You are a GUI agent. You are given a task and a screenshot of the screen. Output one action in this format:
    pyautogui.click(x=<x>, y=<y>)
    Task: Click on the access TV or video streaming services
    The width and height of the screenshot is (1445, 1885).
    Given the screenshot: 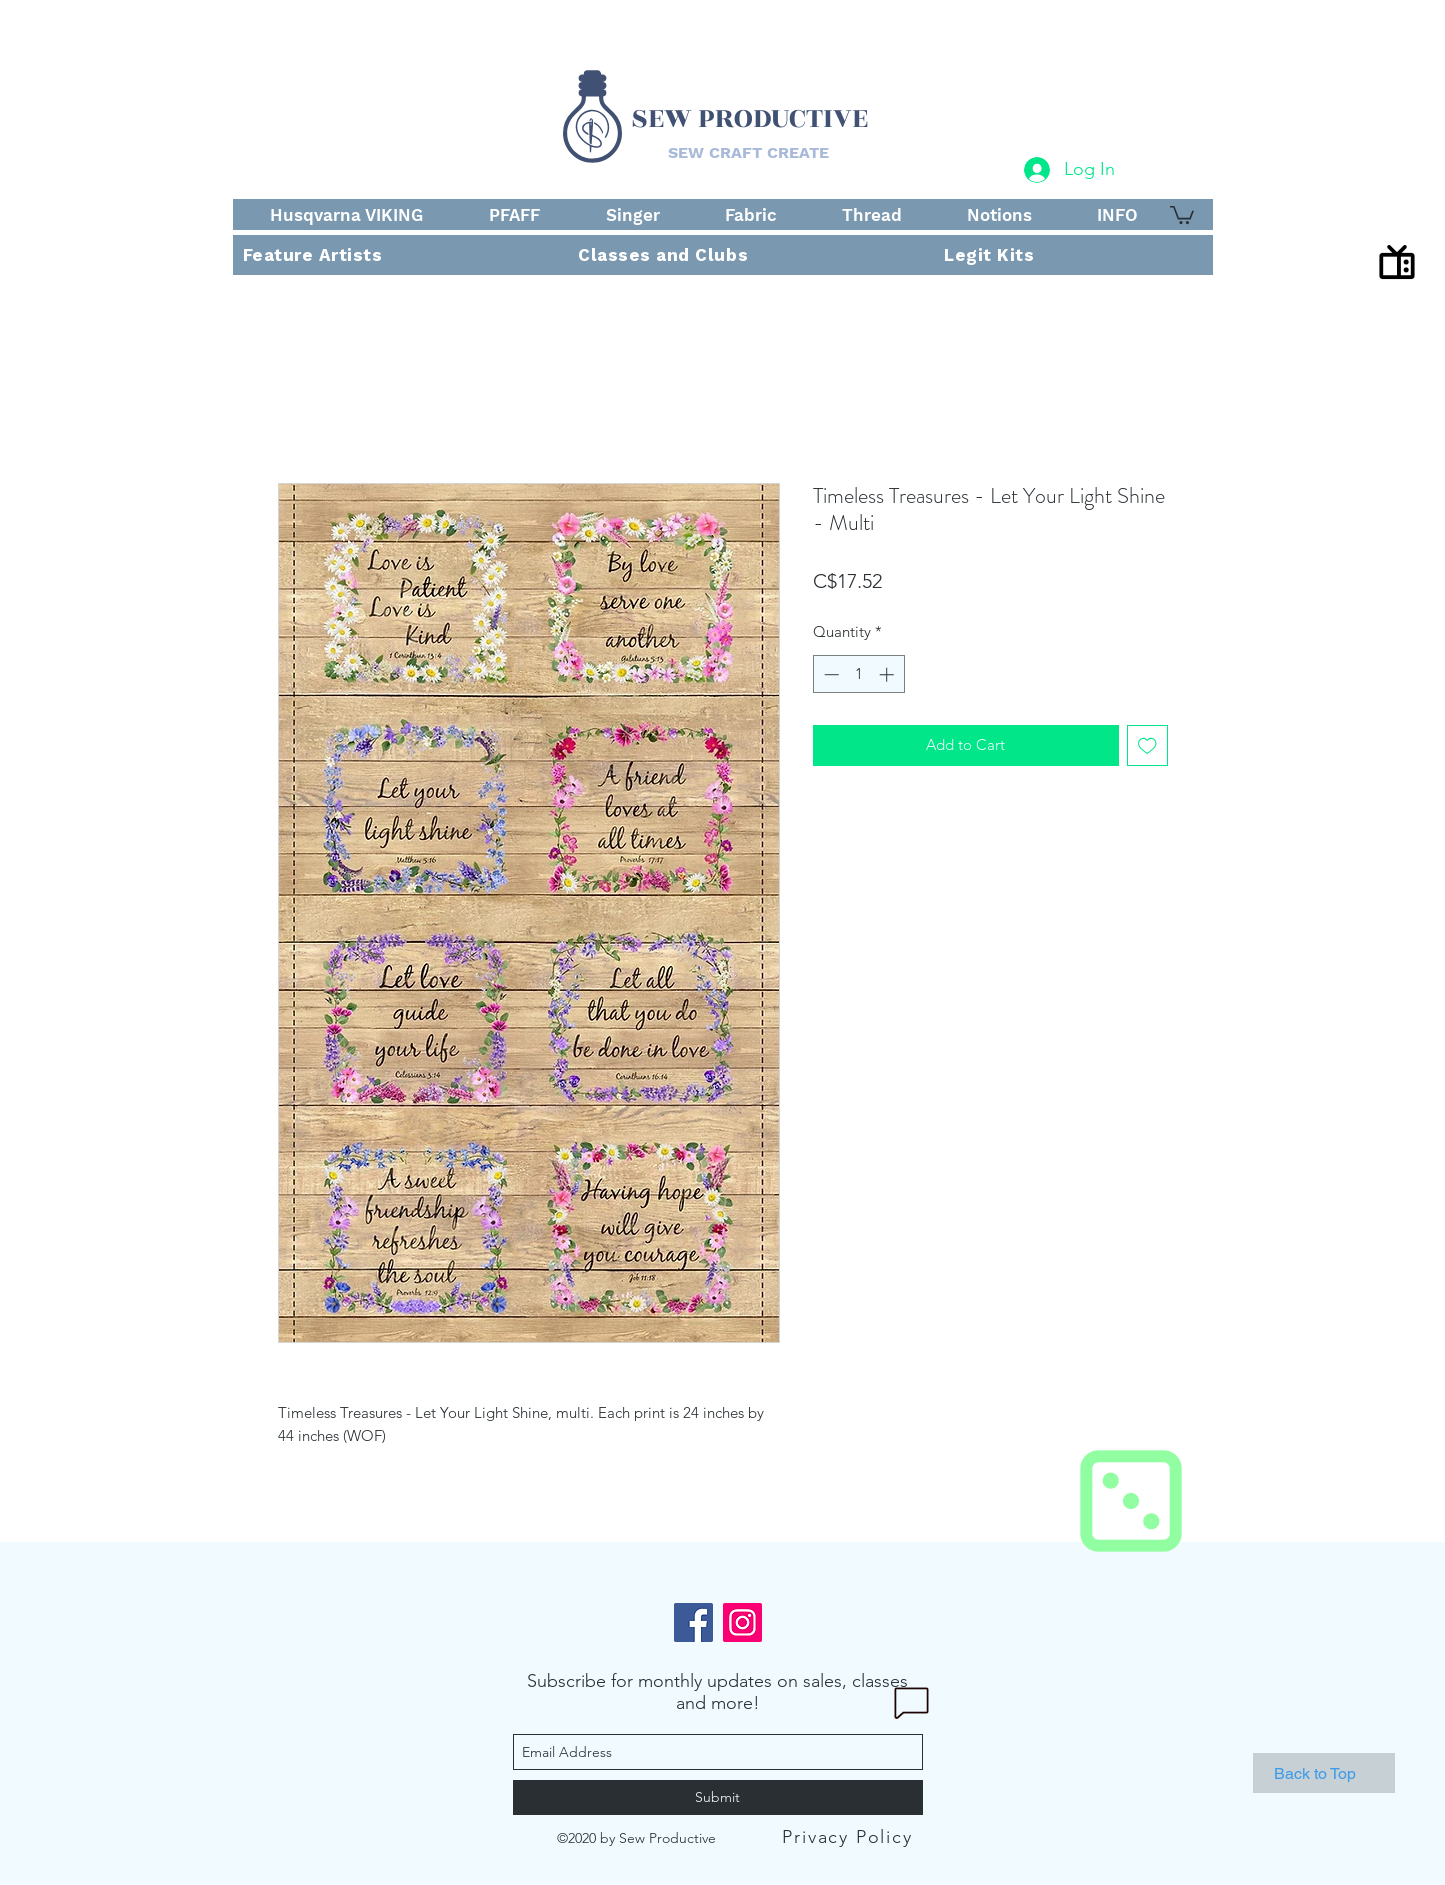 What is the action you would take?
    pyautogui.click(x=1397, y=264)
    